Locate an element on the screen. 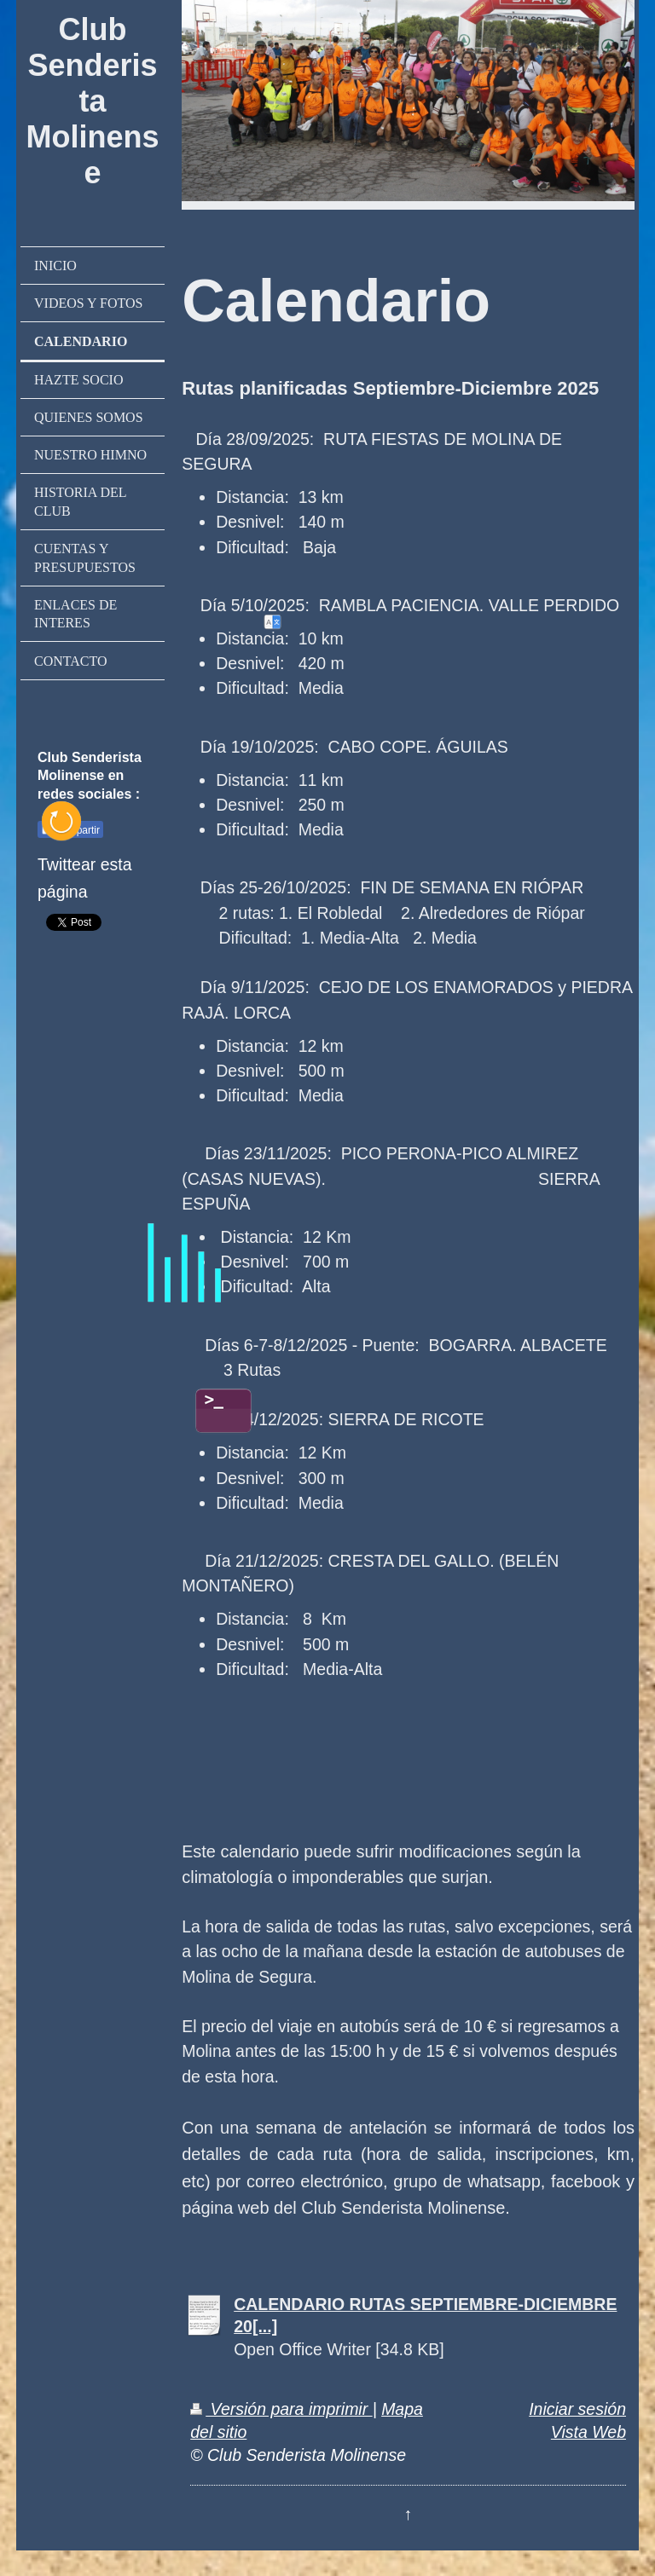  adjust audio equalizer settings is located at coordinates (187, 1262).